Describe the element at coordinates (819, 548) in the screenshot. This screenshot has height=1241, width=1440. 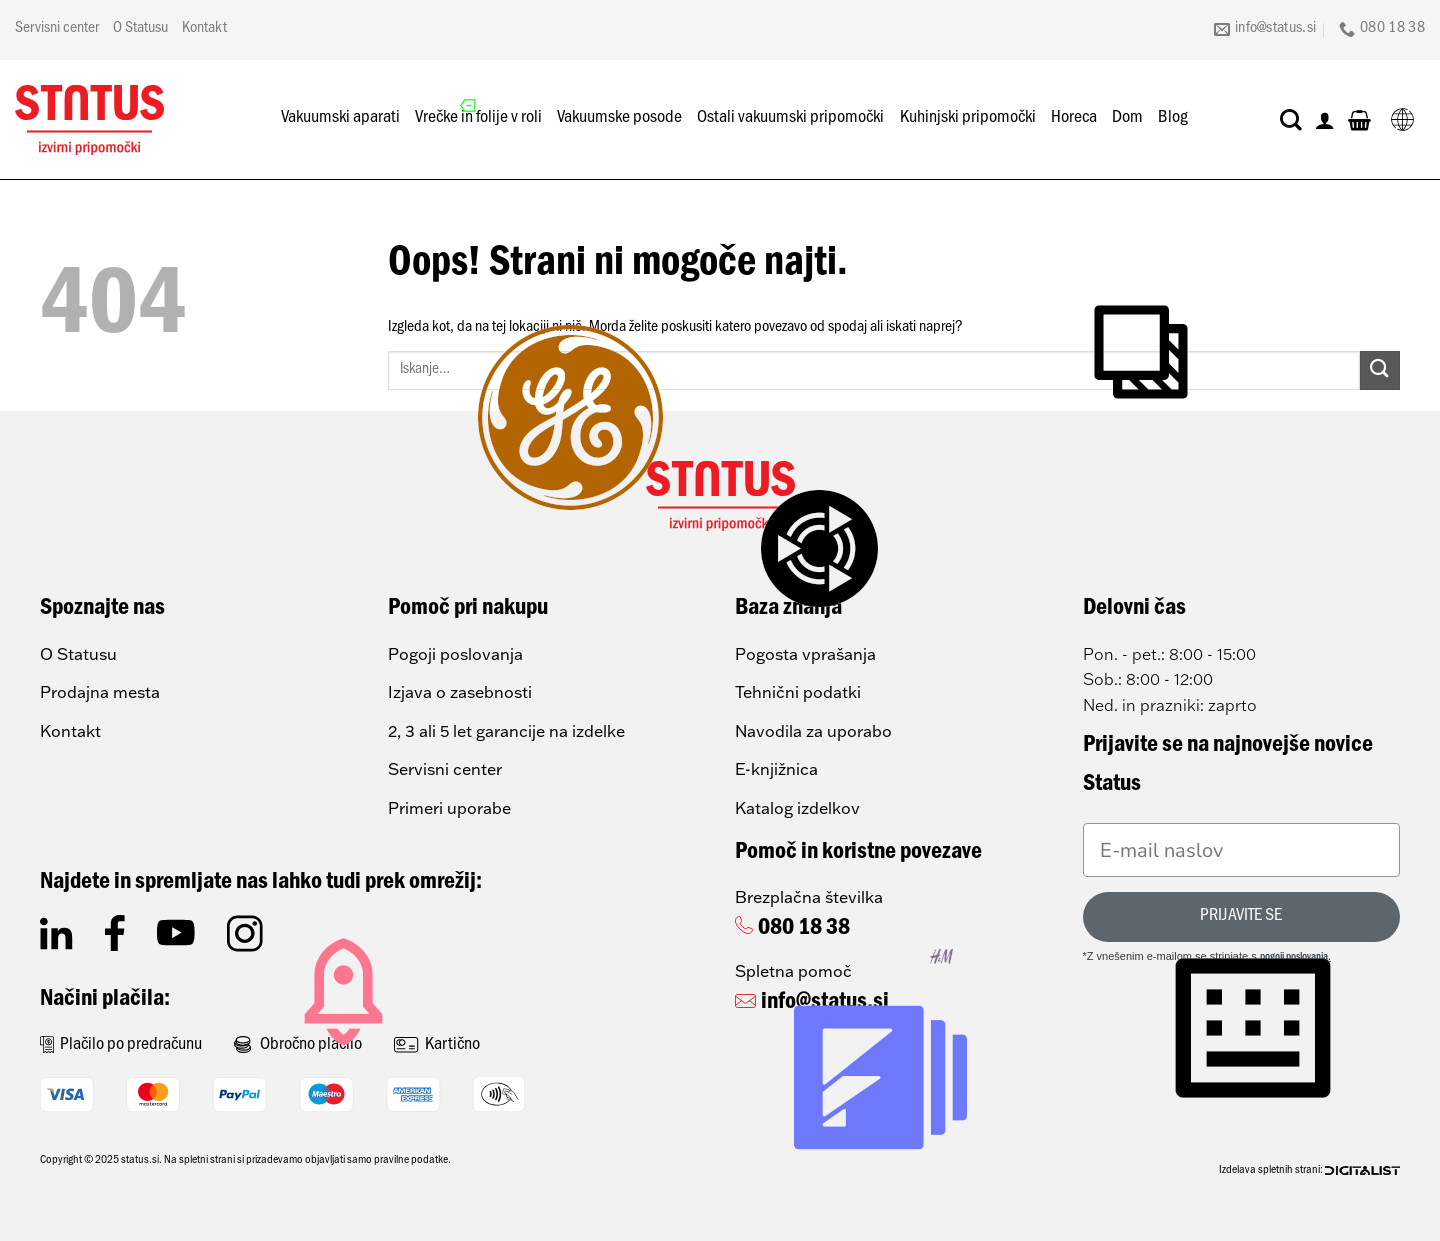
I see `ubuntu mate linux distribution logo` at that location.